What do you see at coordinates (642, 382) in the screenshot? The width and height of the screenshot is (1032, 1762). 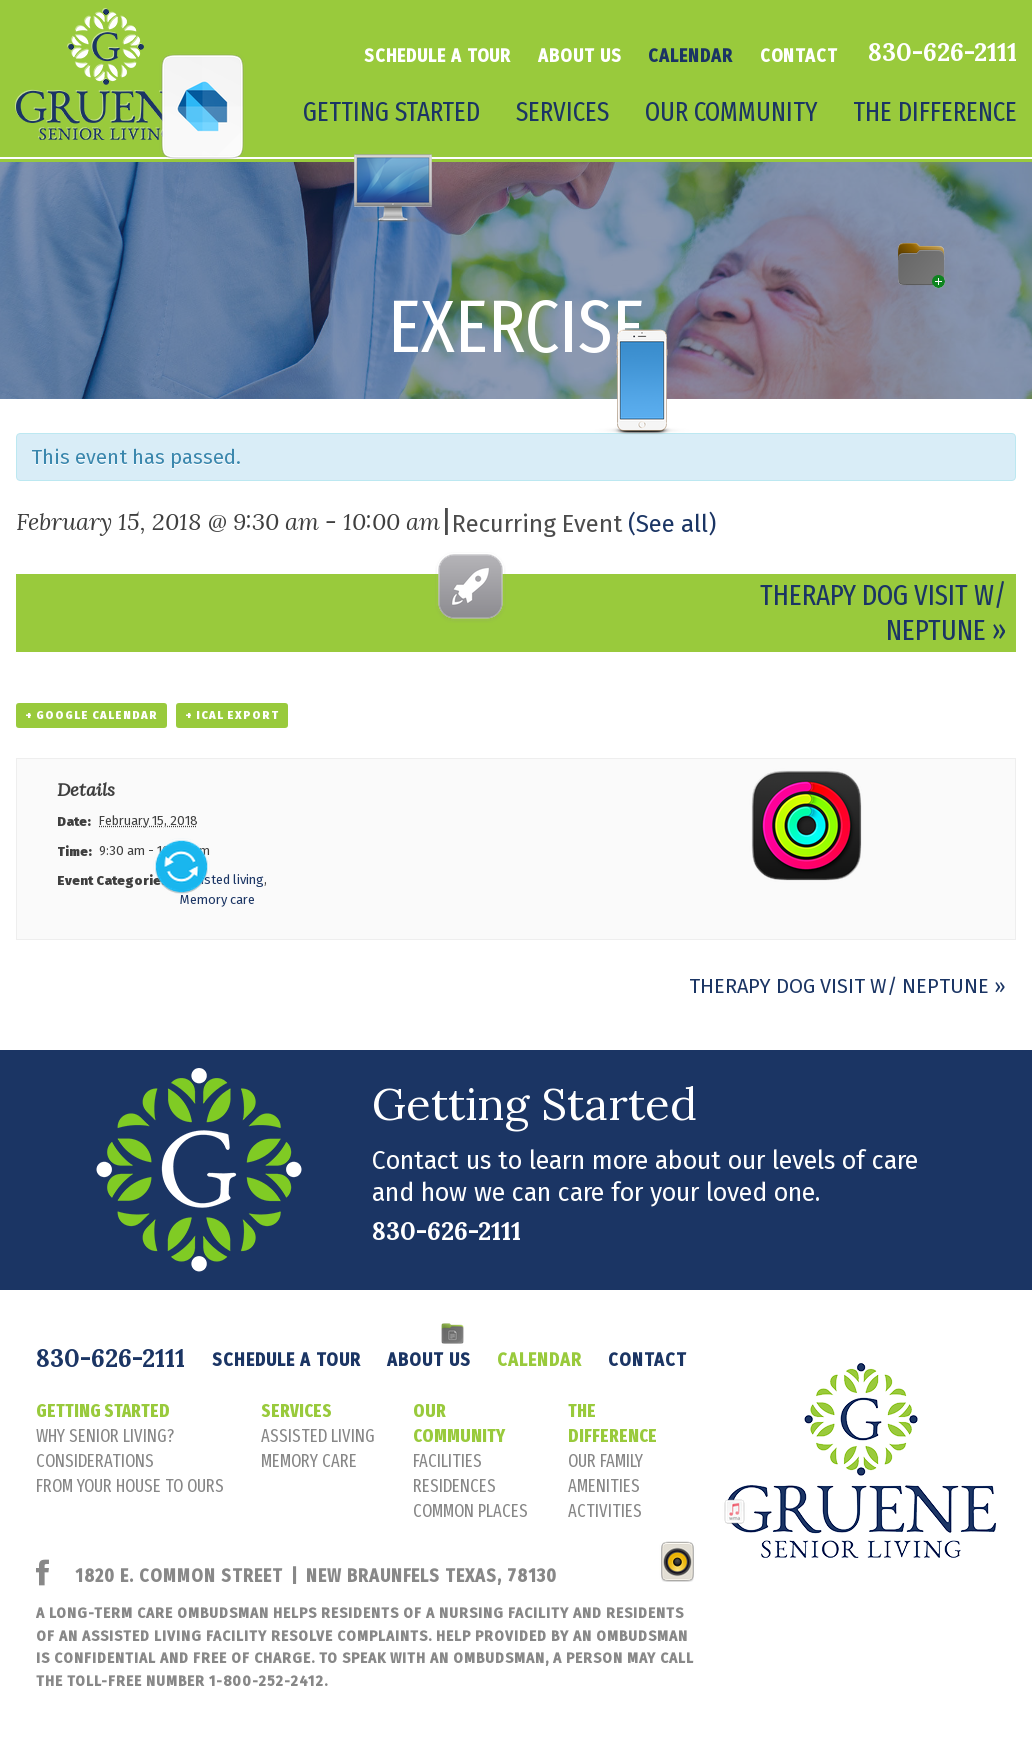 I see `indicates a connected iPhone device` at bounding box center [642, 382].